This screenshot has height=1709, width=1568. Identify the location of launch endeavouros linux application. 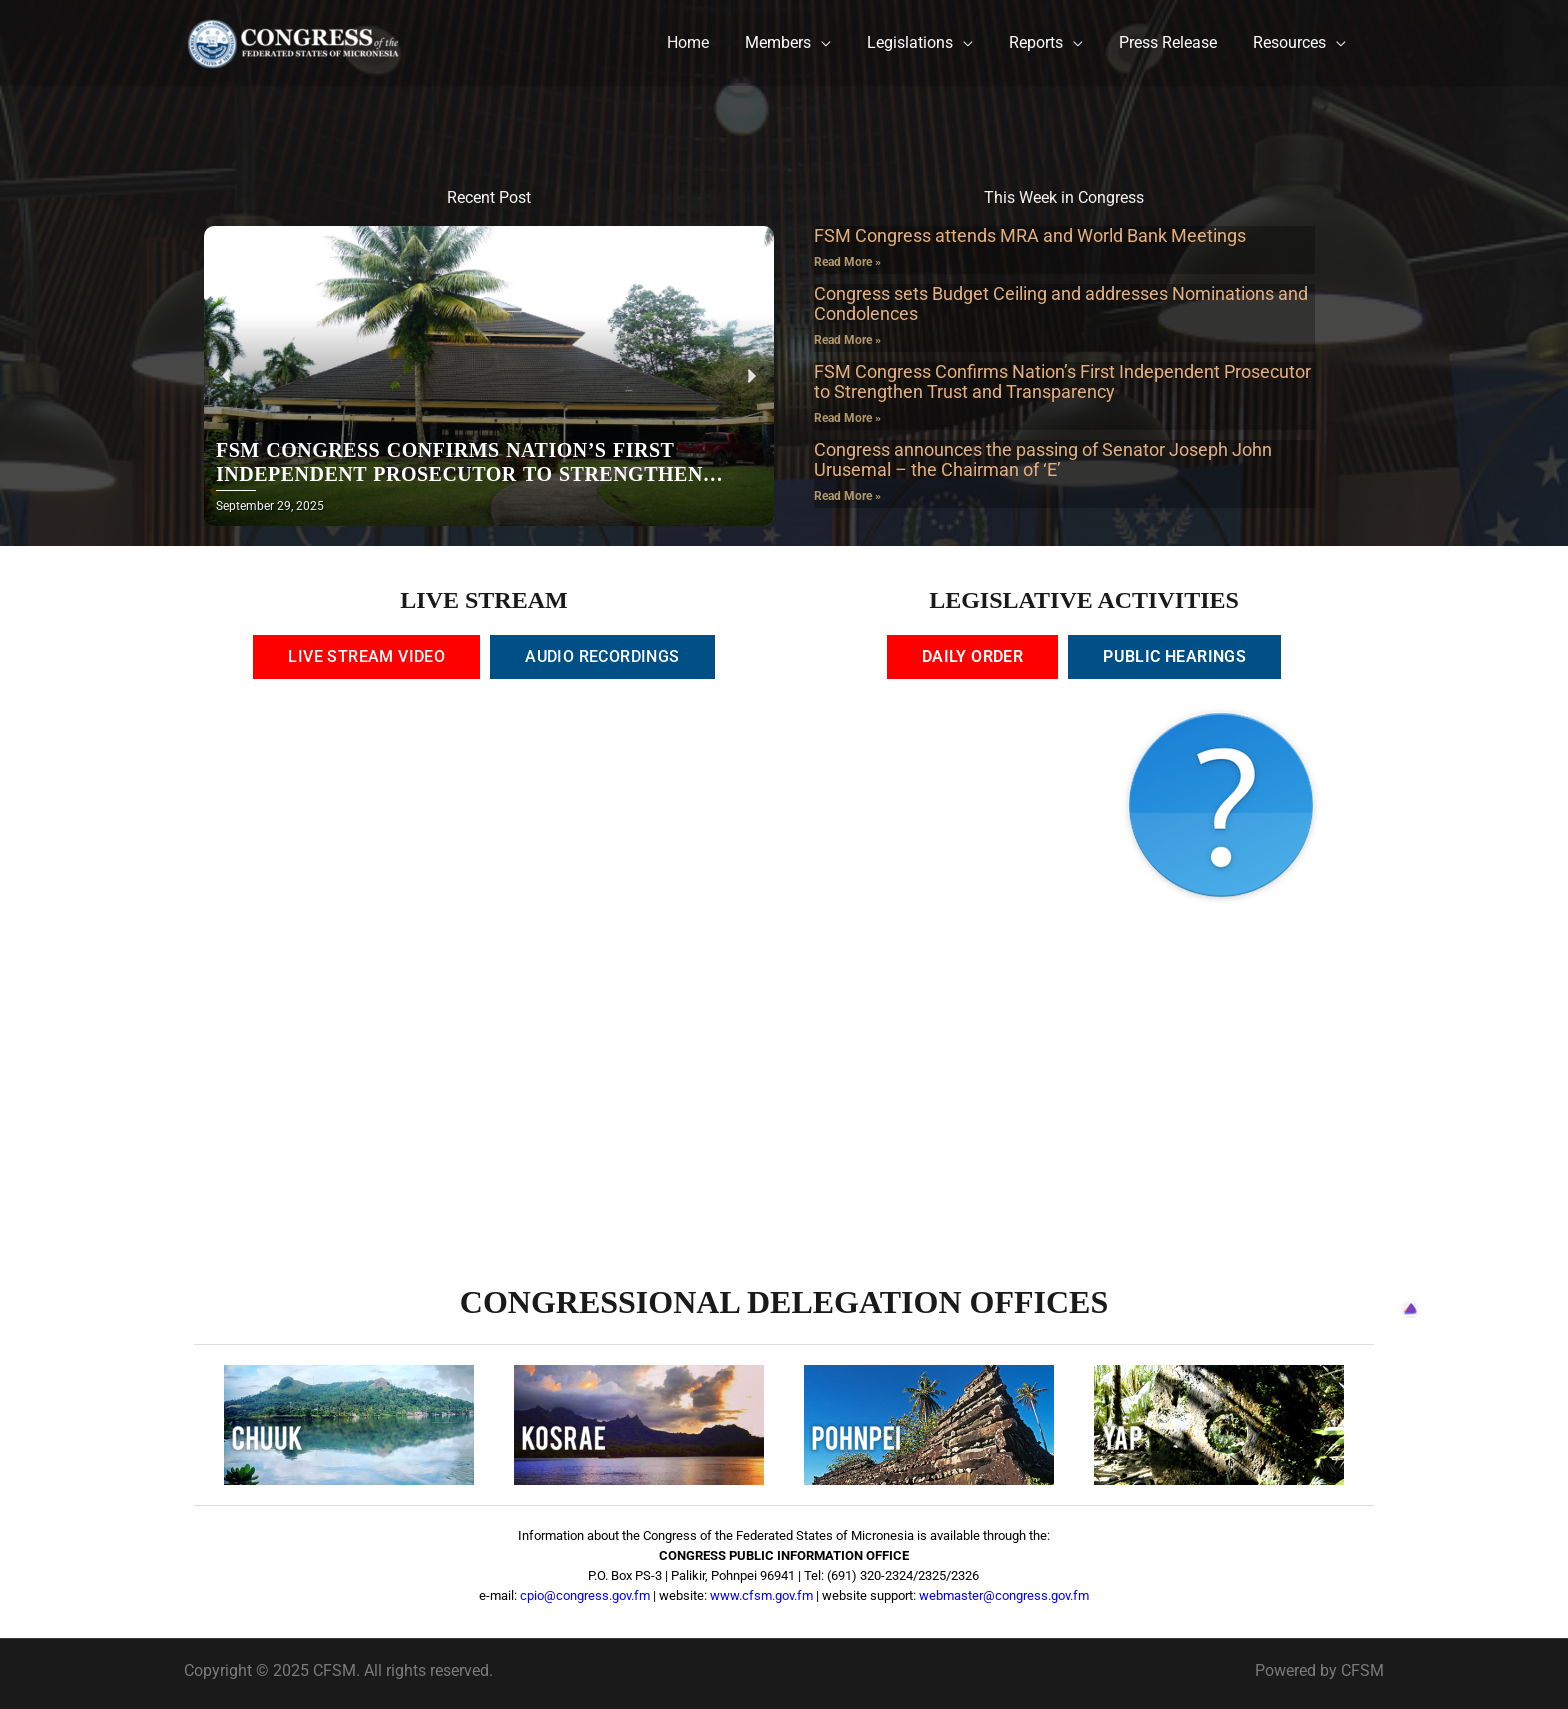
(1410, 1309).